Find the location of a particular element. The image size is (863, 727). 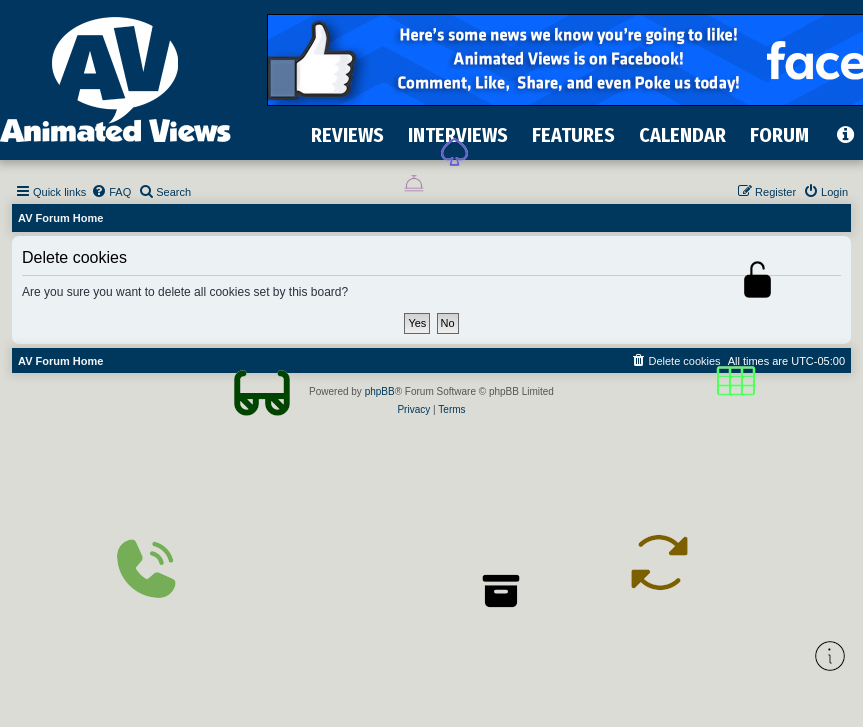

spade suit icon for card games is located at coordinates (454, 152).